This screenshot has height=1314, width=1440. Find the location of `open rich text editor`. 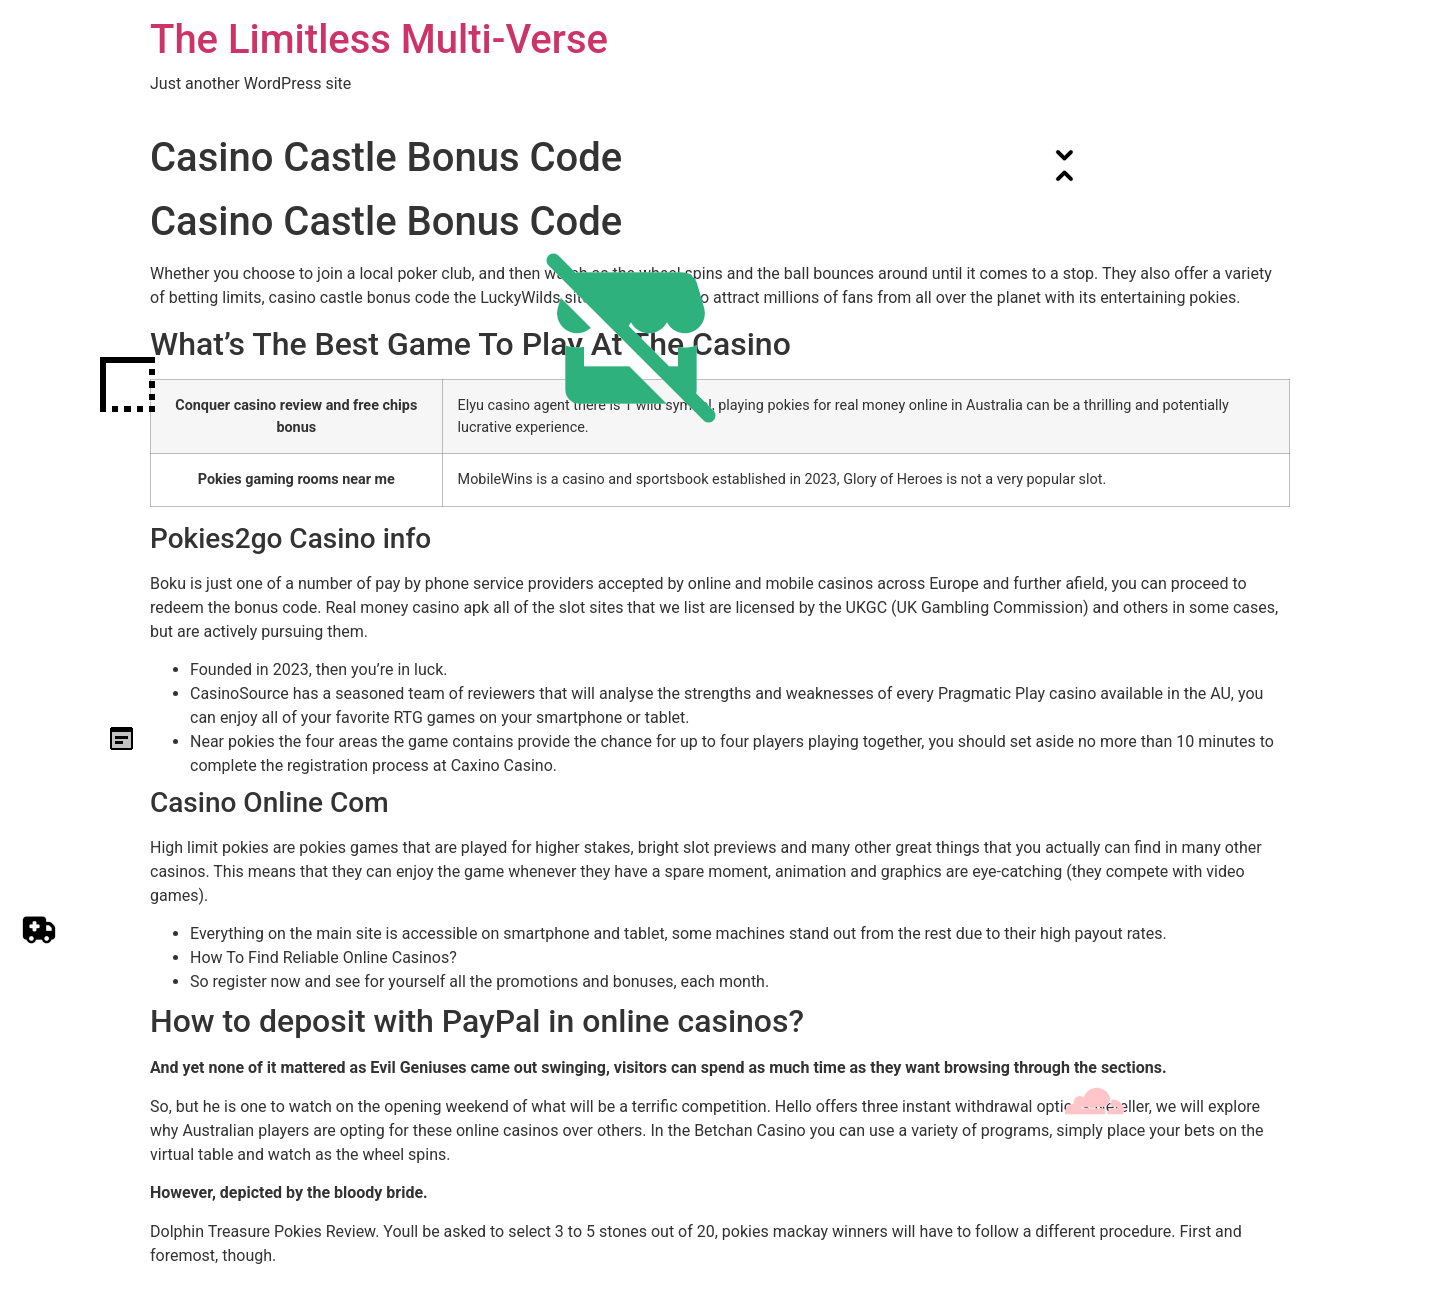

open rich text editor is located at coordinates (121, 738).